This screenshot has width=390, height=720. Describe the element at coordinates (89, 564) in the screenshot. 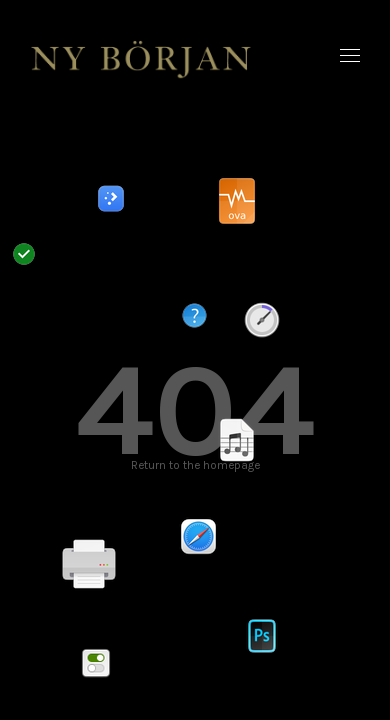

I see `print the current document` at that location.